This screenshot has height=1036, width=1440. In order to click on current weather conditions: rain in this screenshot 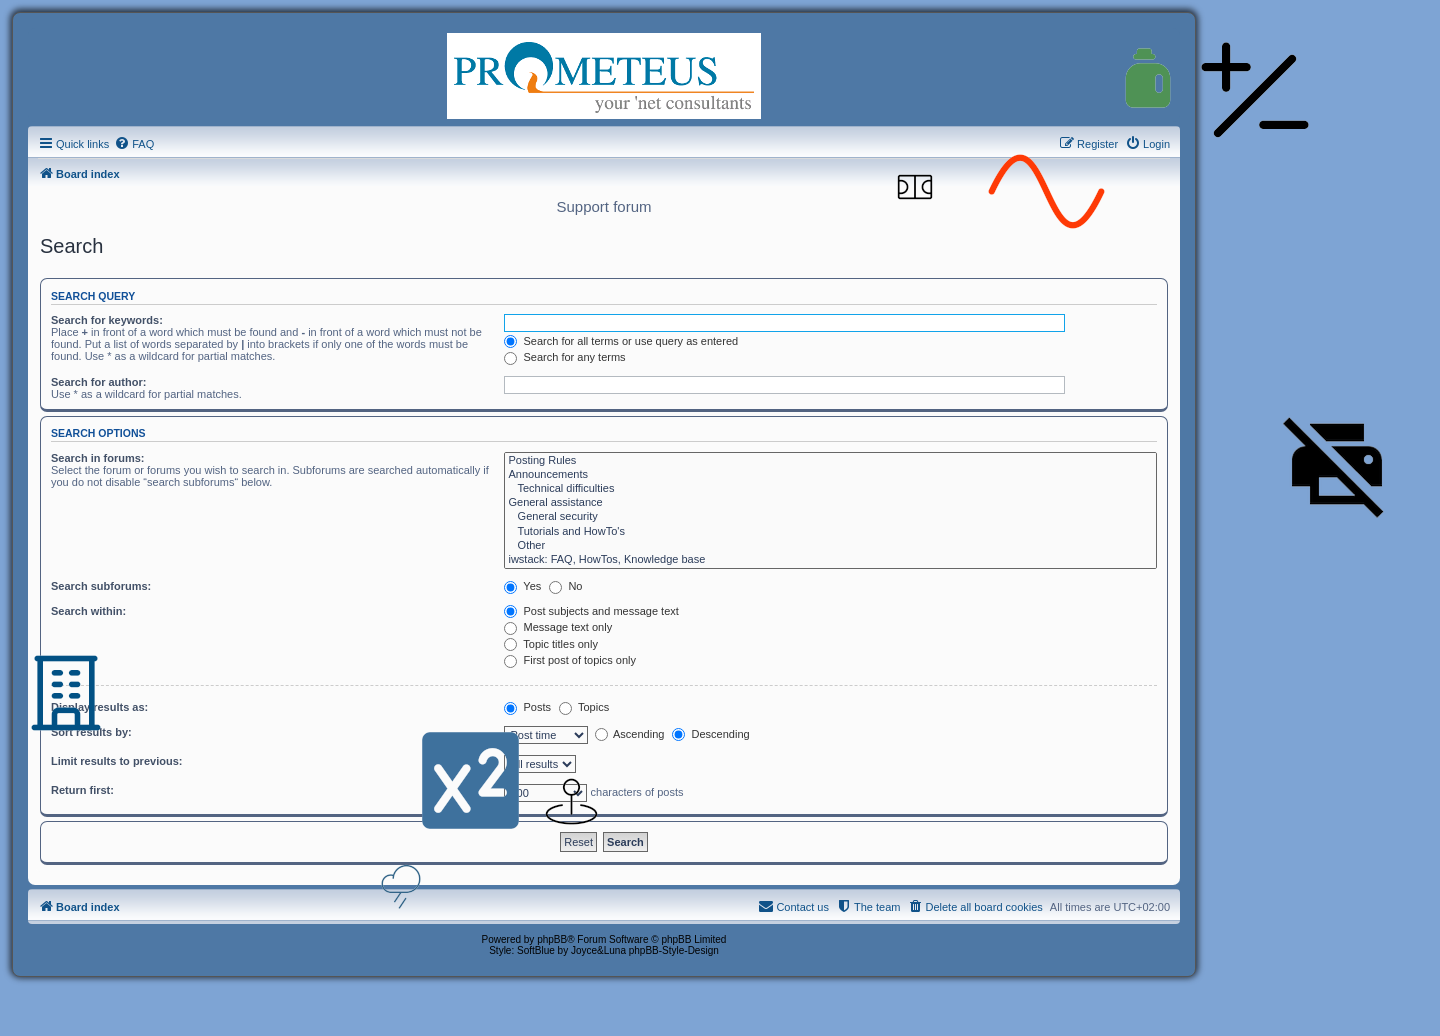, I will do `click(401, 886)`.